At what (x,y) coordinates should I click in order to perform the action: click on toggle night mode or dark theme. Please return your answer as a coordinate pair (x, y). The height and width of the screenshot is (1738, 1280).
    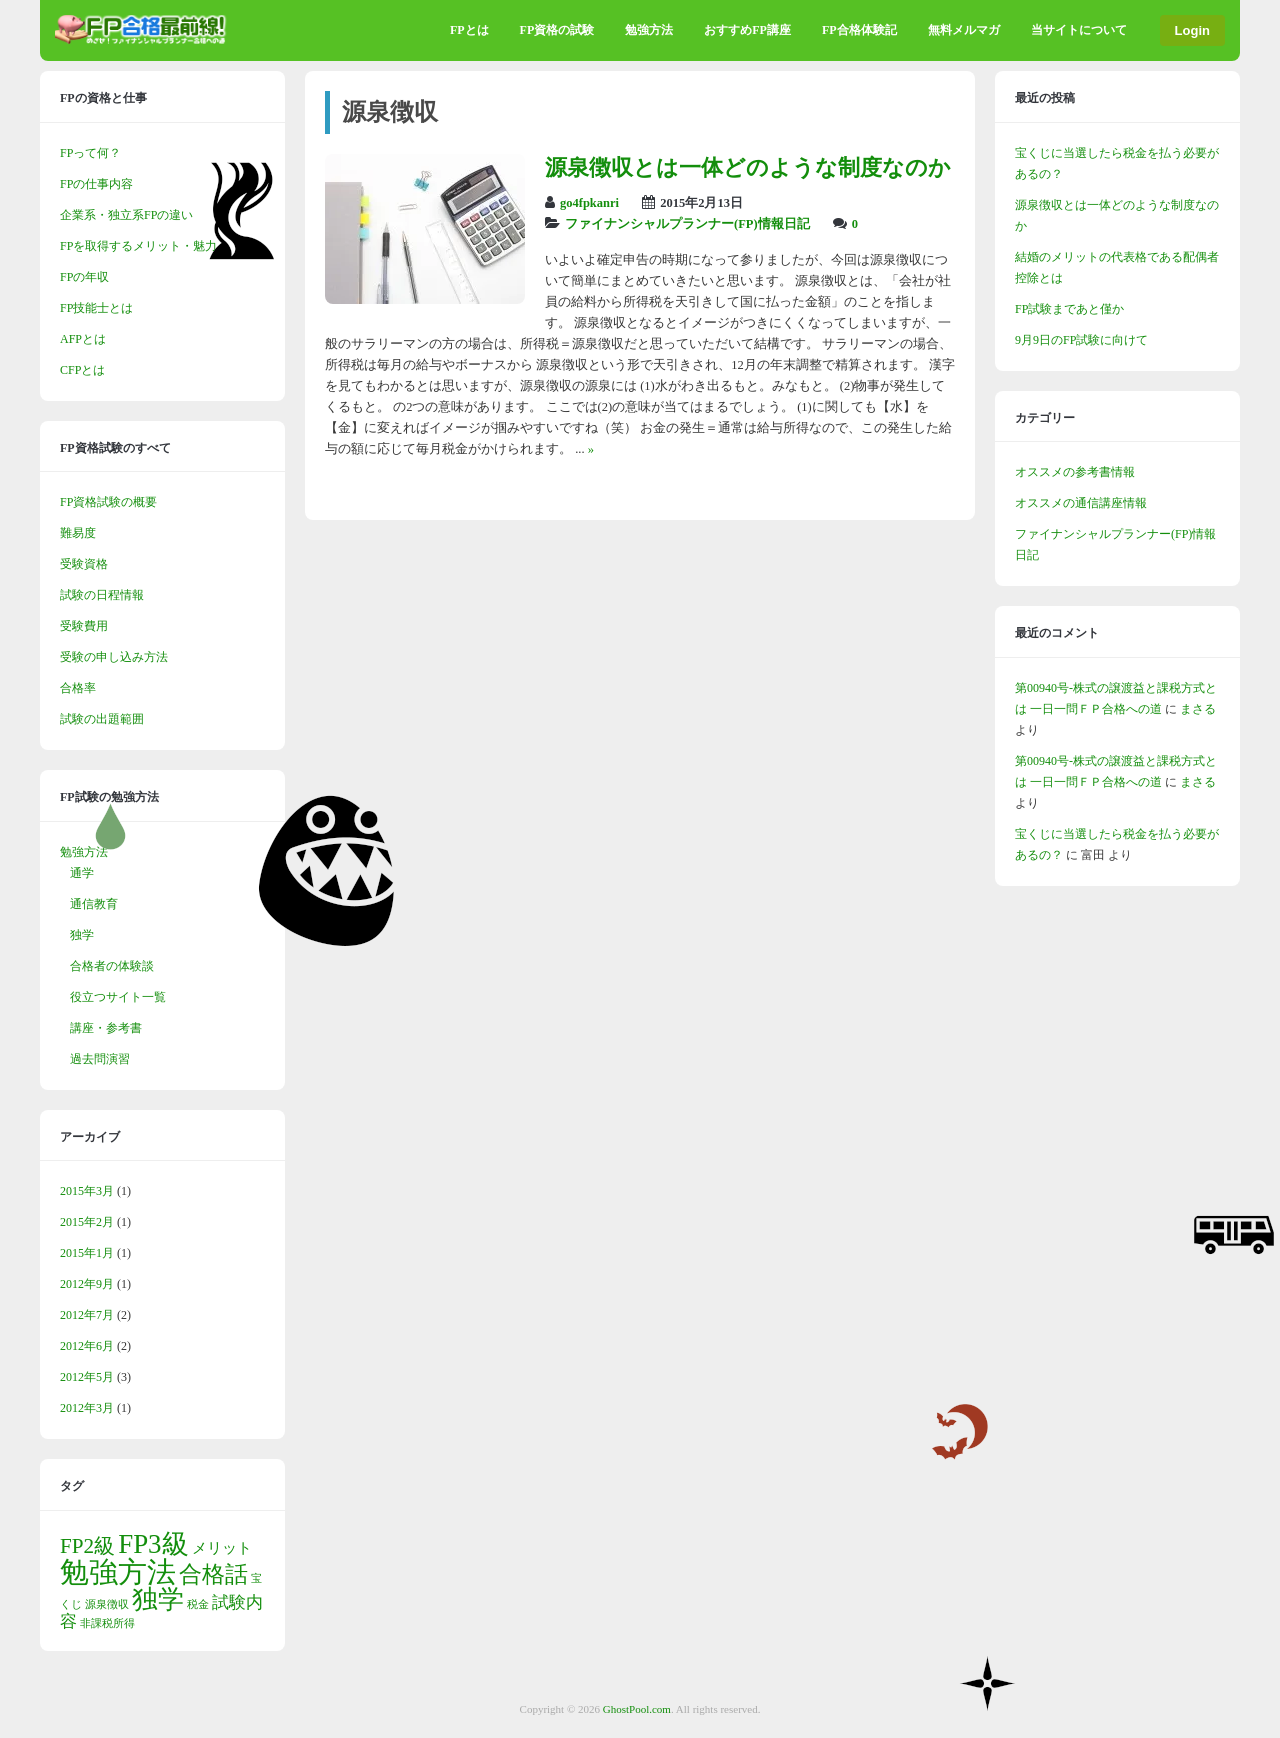
    Looking at the image, I should click on (960, 1432).